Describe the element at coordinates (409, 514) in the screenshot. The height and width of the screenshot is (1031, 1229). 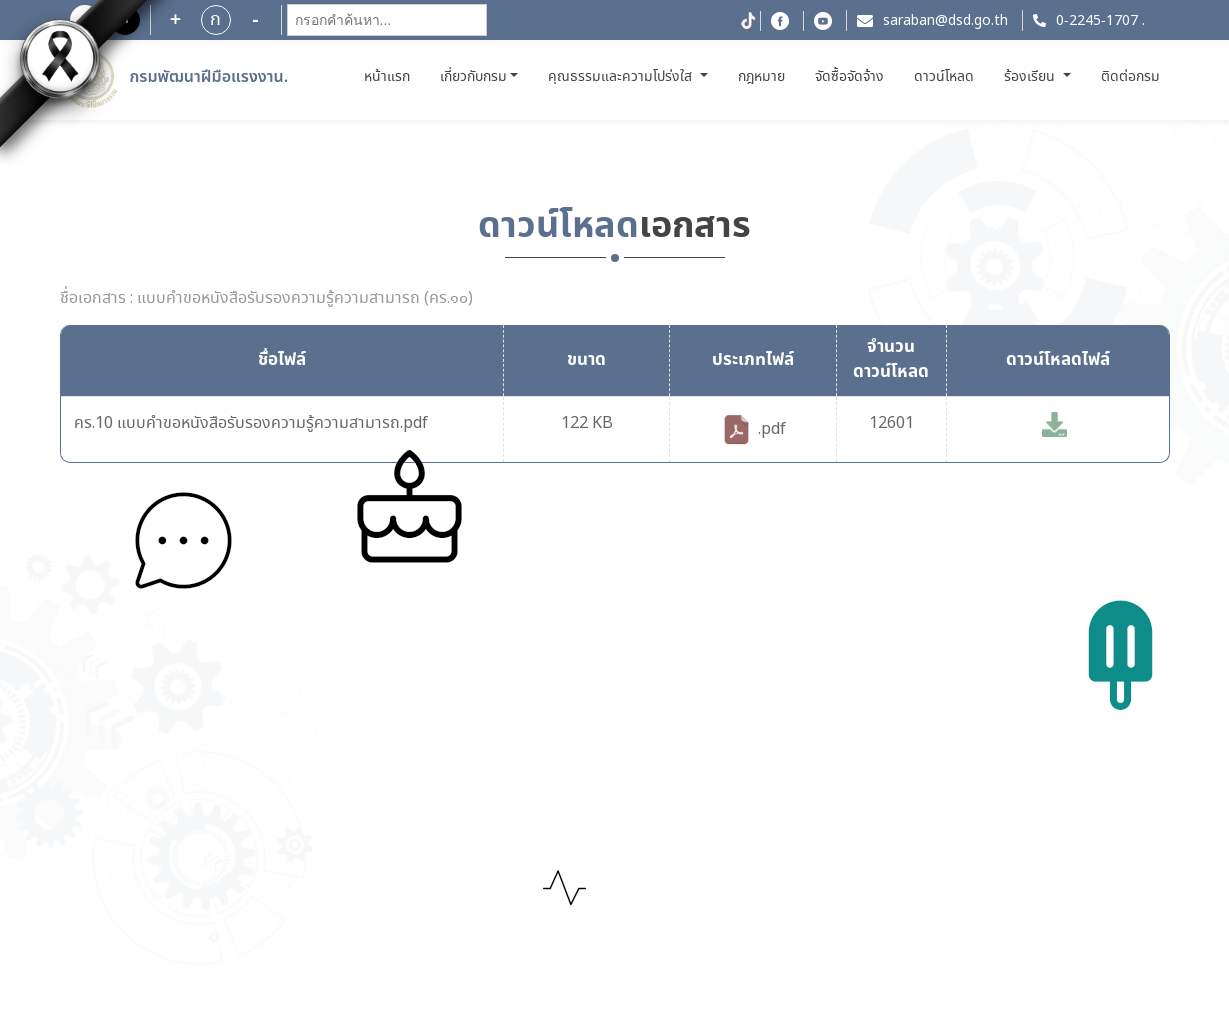
I see `view birthday or celebration reminders` at that location.